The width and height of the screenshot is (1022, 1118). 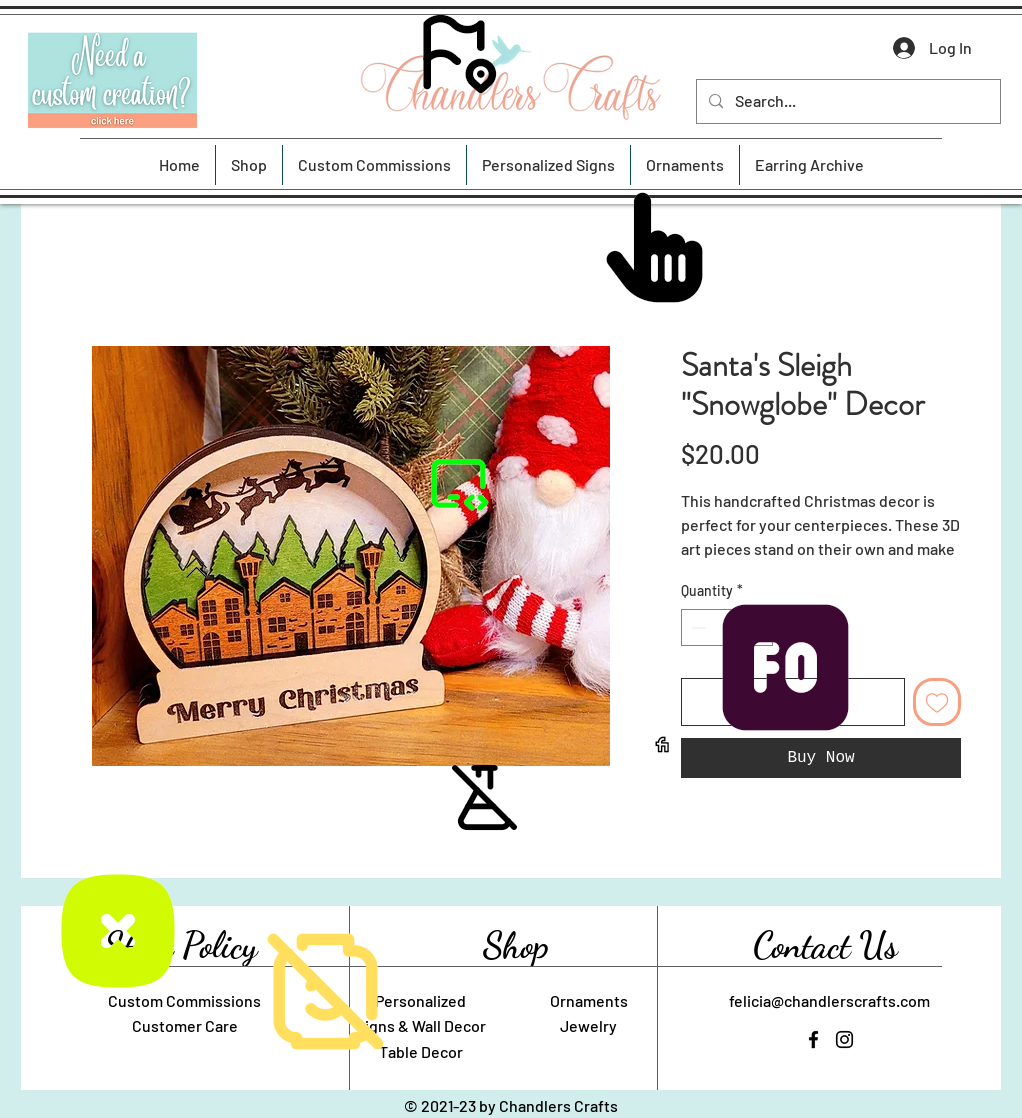 What do you see at coordinates (458, 483) in the screenshot?
I see `open code editor on tablet device` at bounding box center [458, 483].